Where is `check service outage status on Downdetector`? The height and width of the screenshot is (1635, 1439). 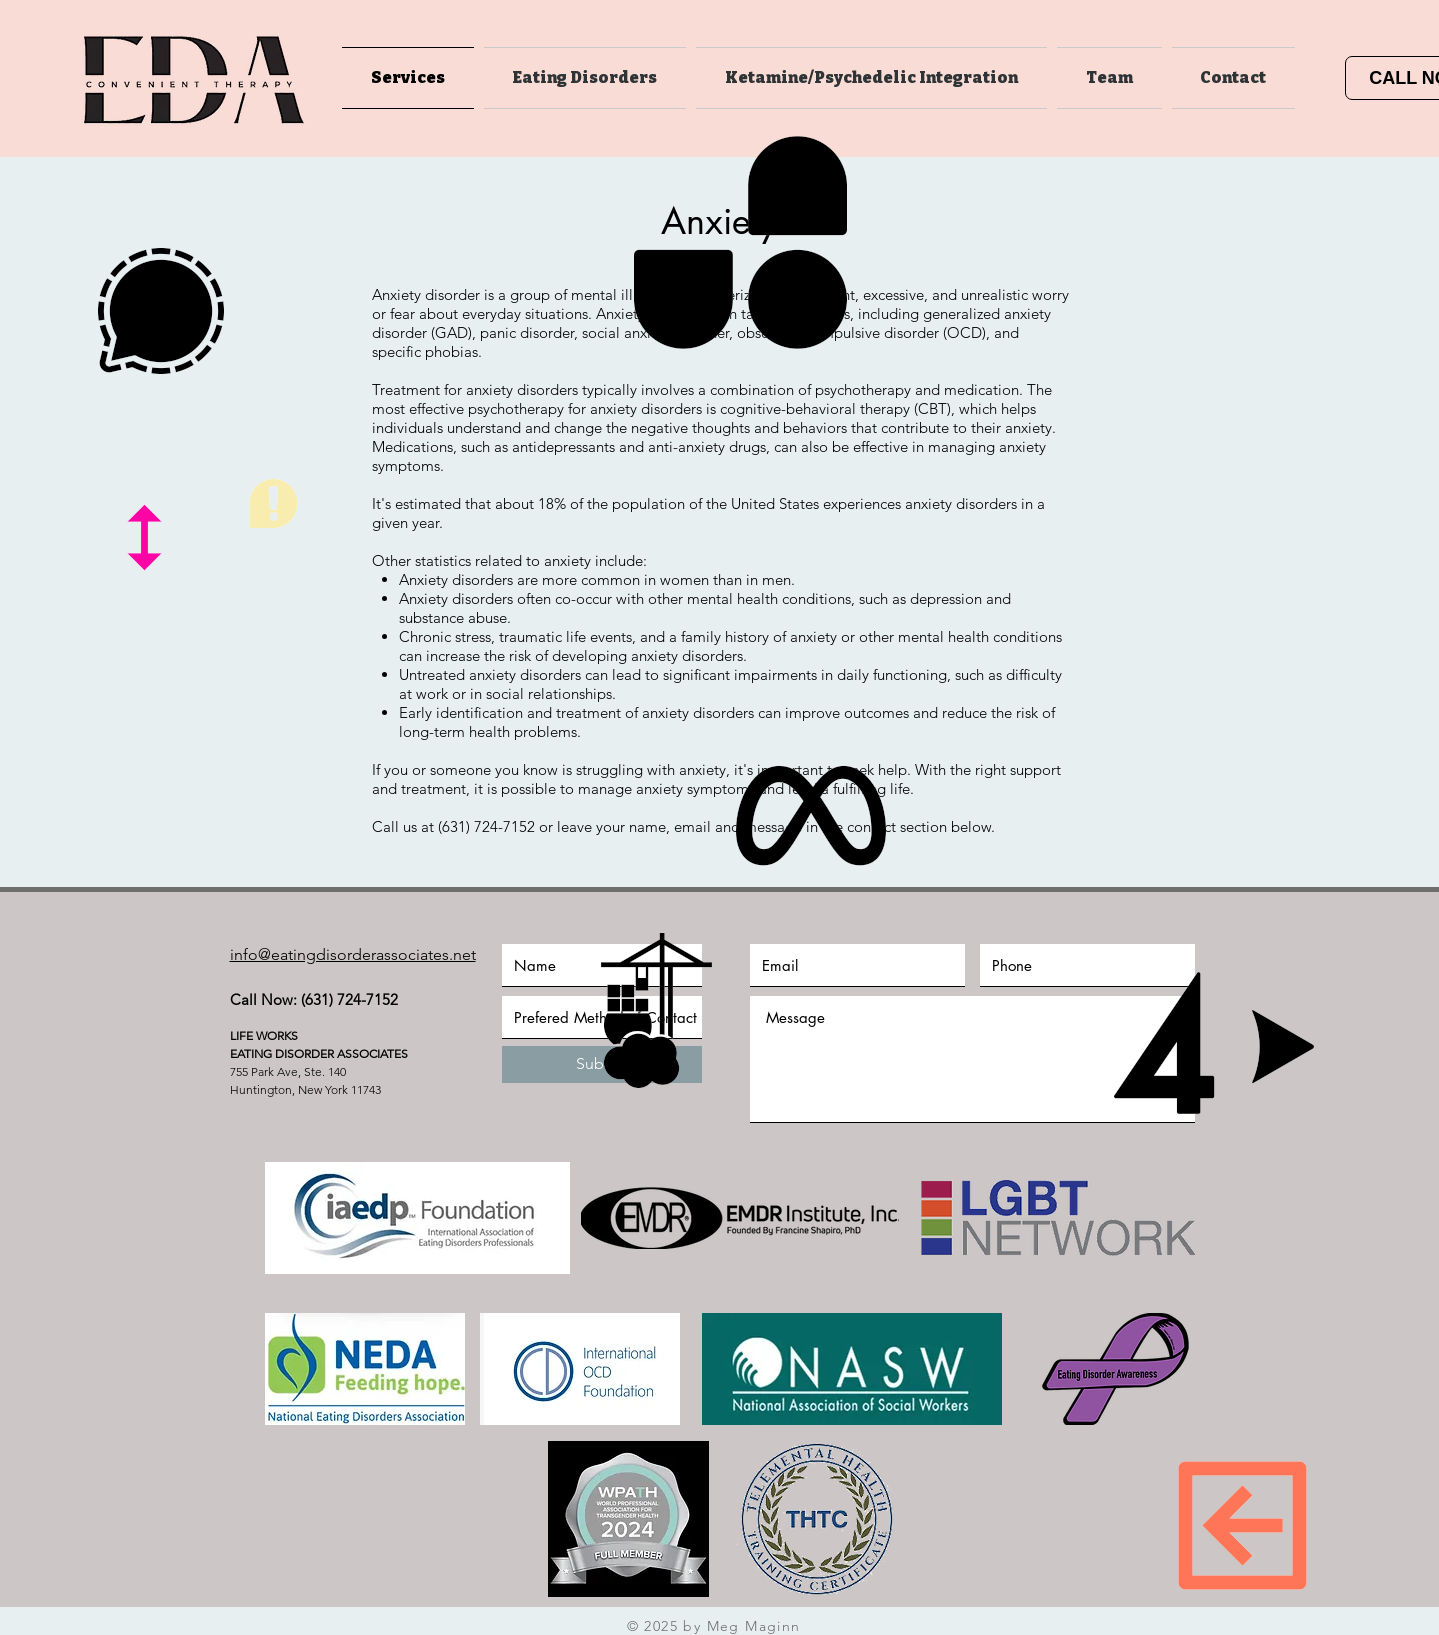 check service outage status on Downdetector is located at coordinates (273, 503).